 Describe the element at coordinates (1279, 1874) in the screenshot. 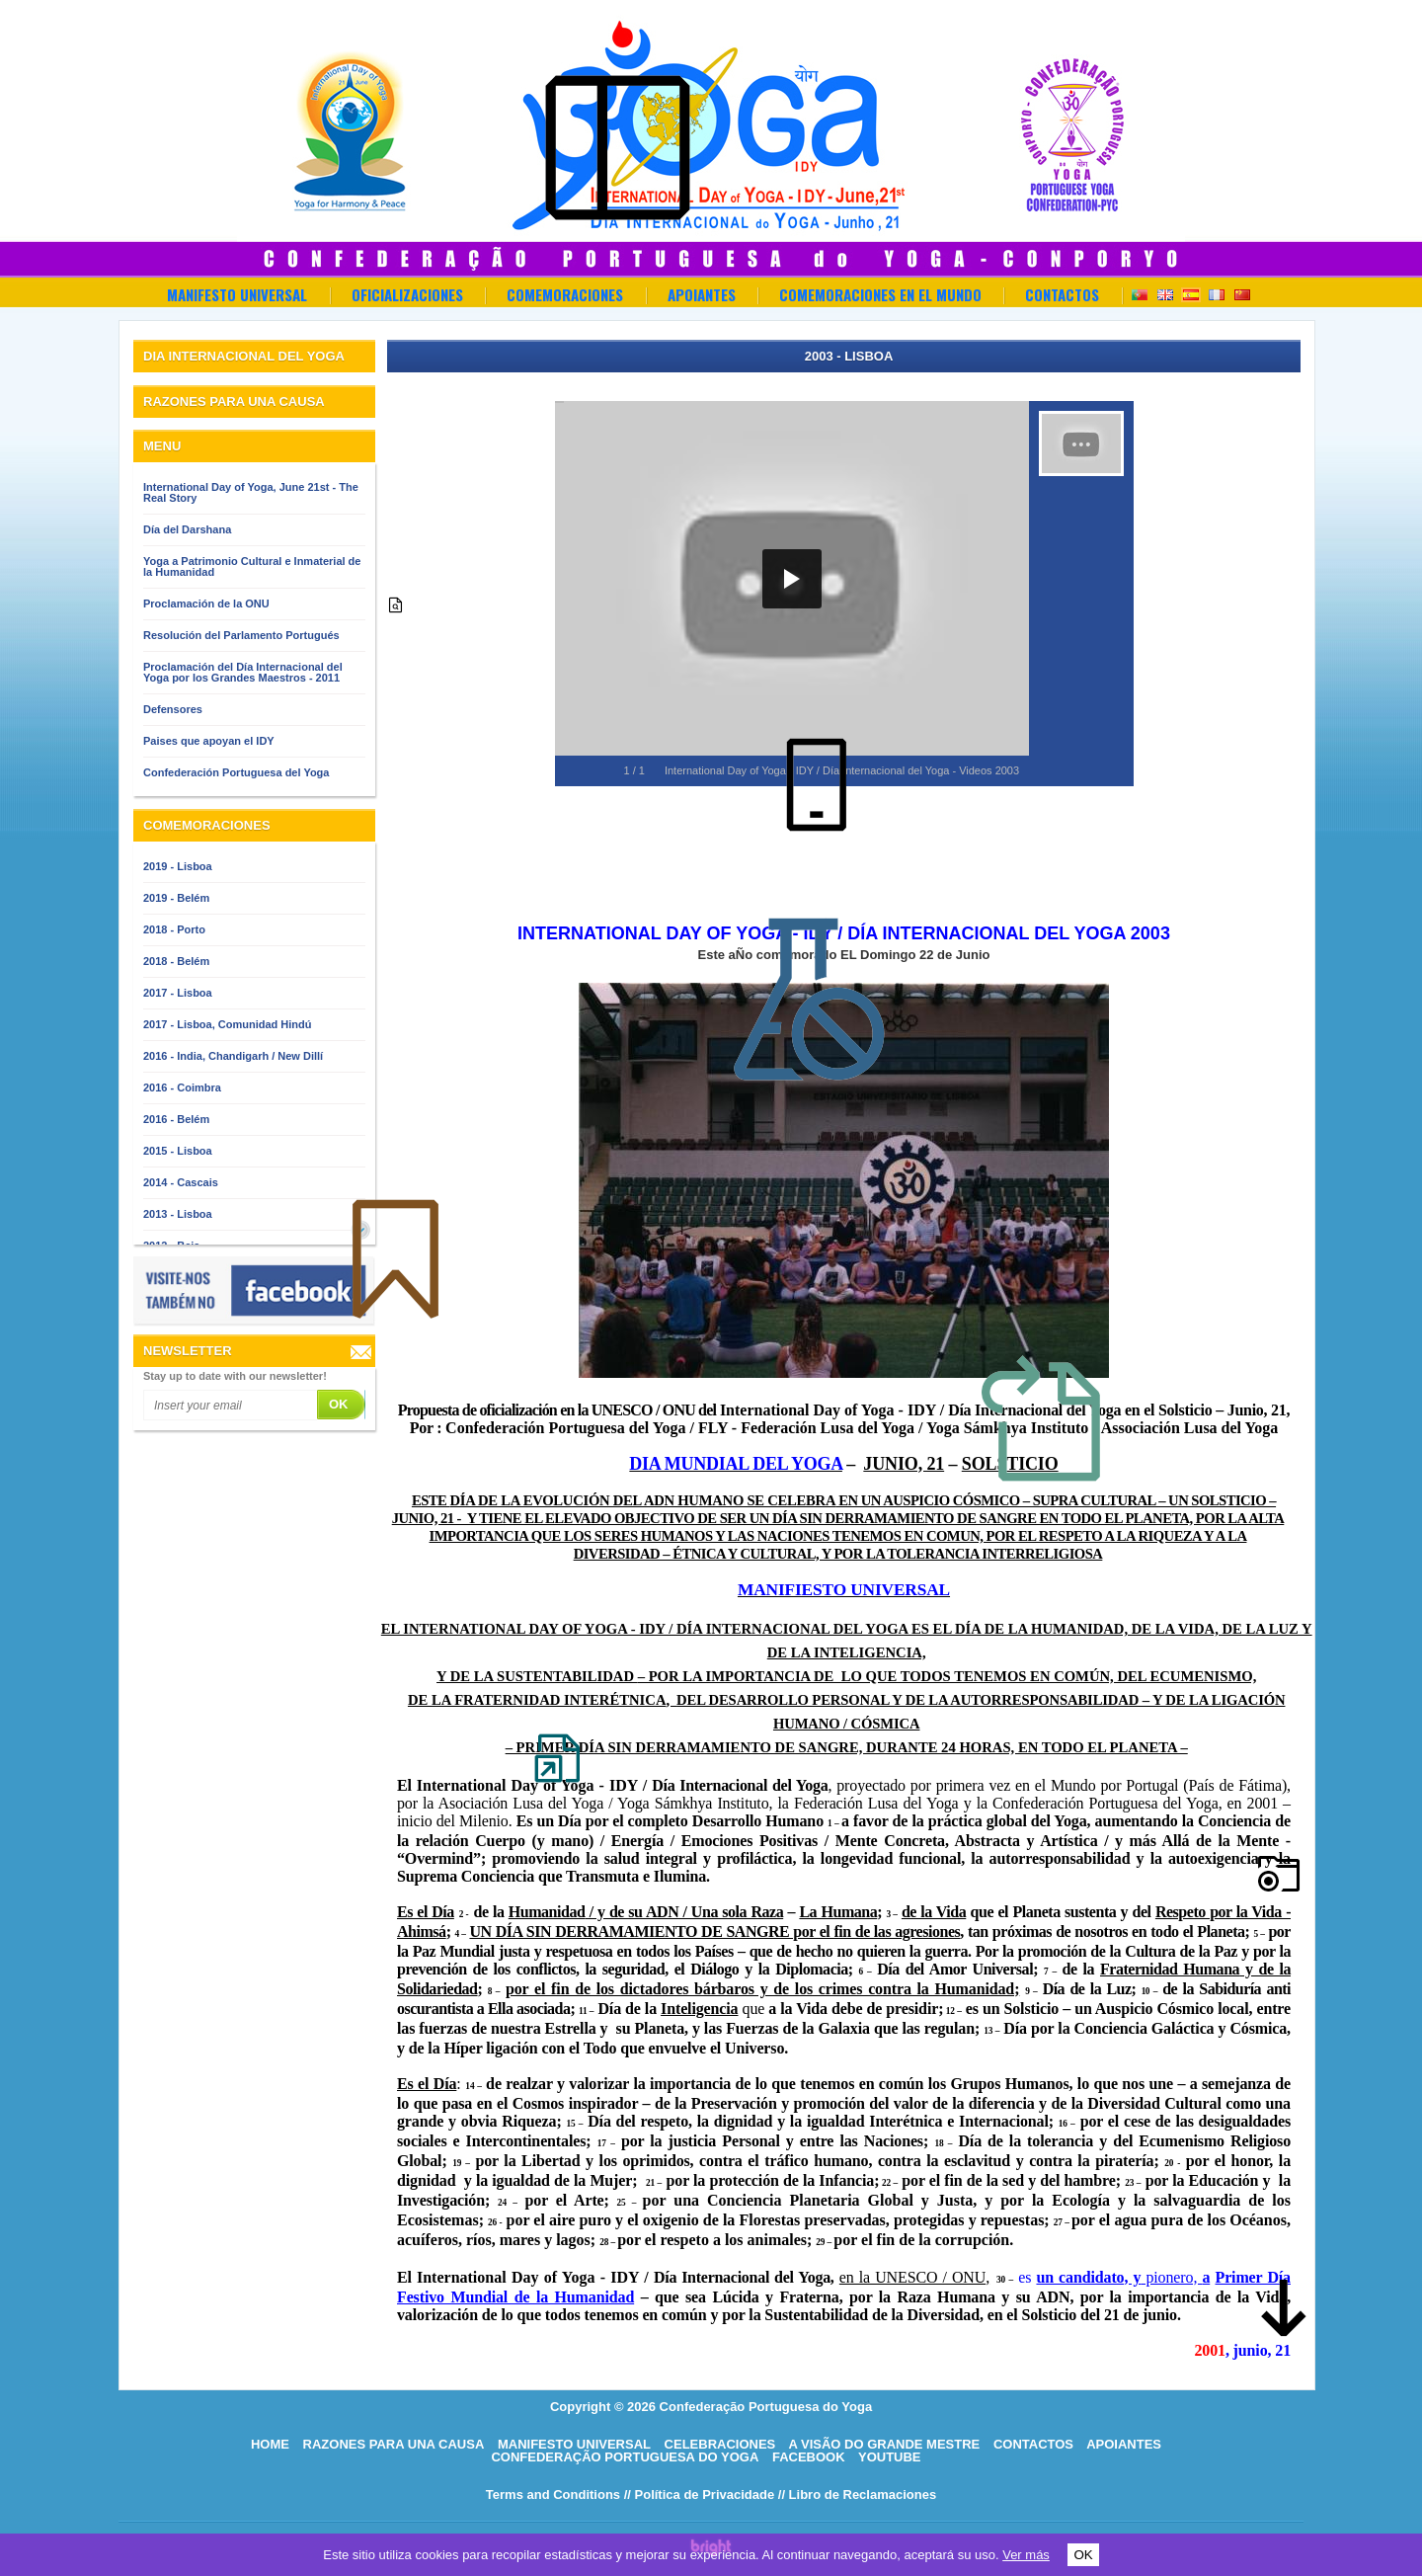

I see `navigate to the root directory` at that location.